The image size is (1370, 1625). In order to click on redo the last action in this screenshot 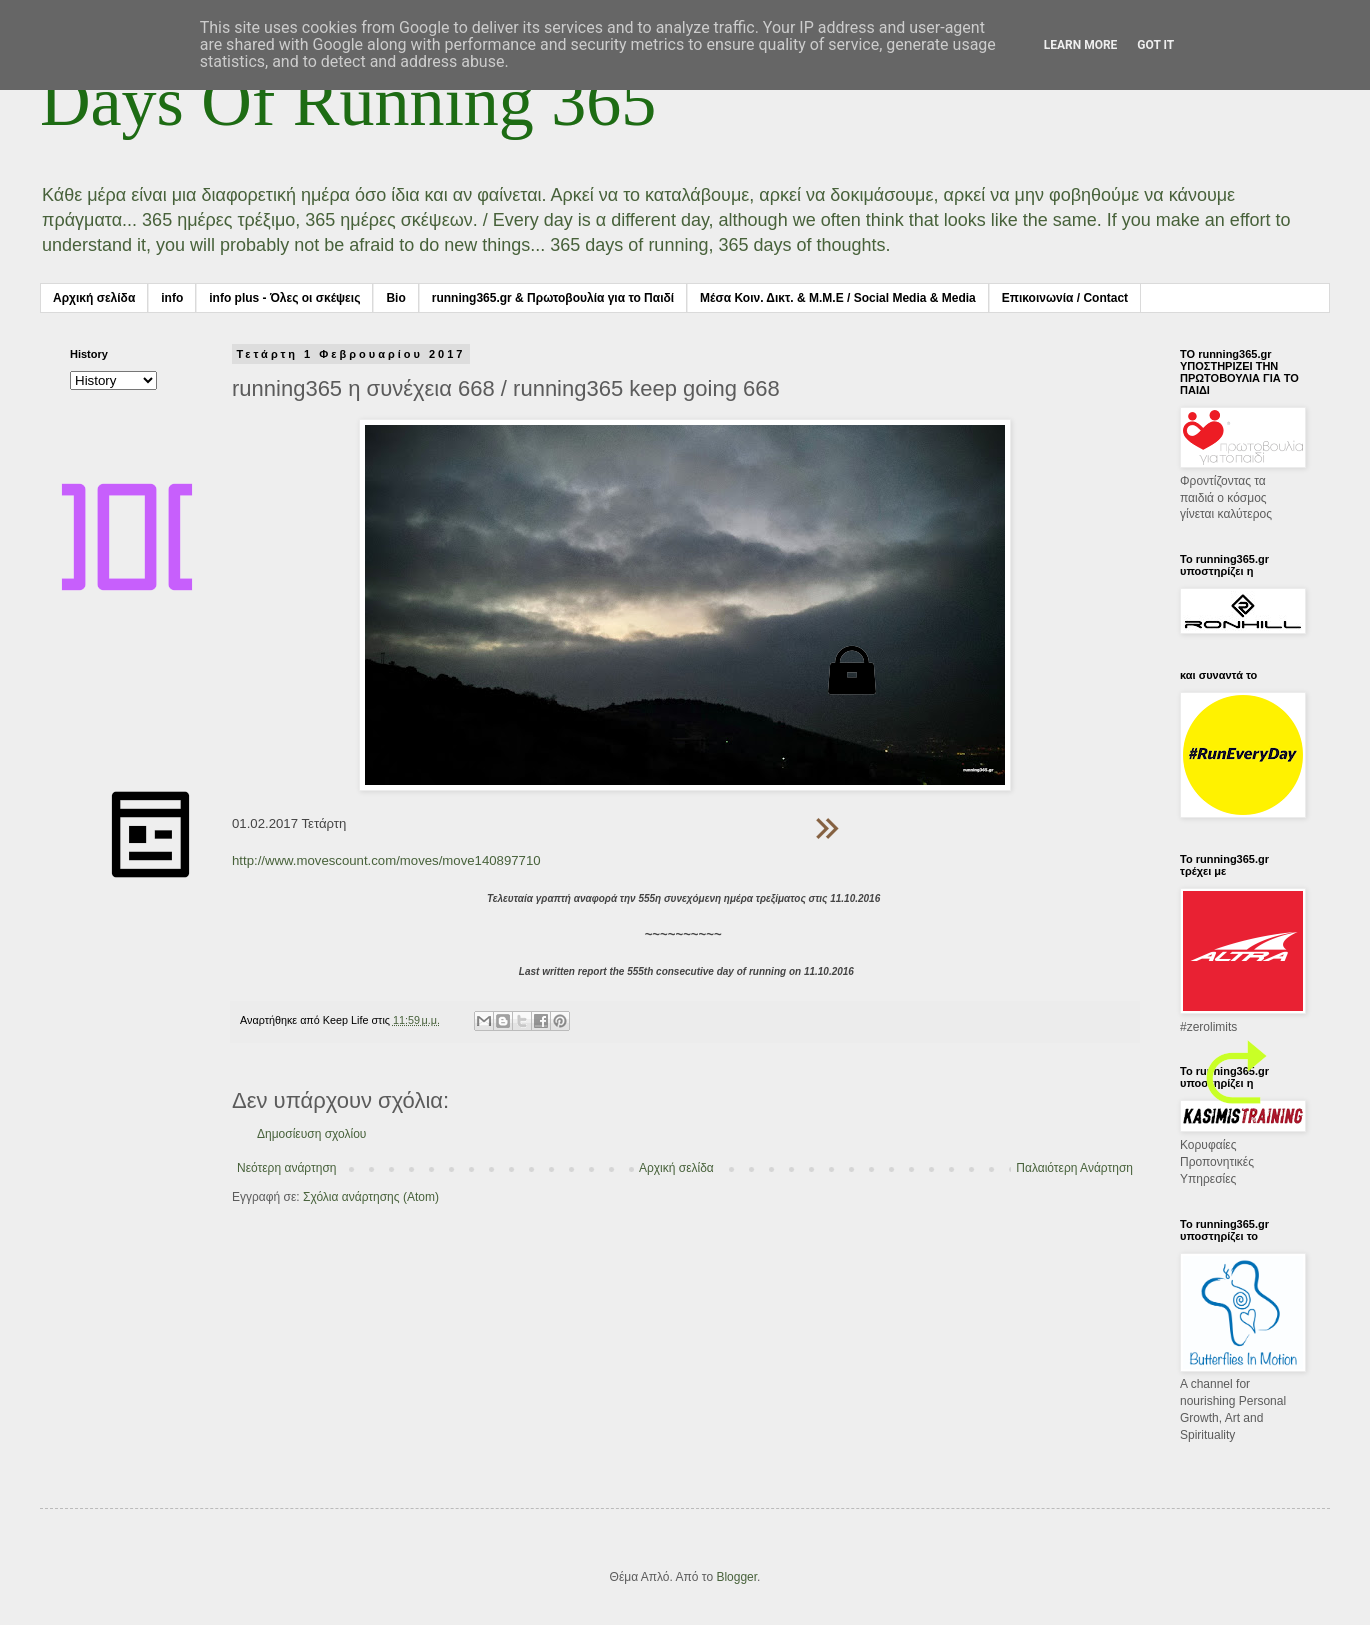, I will do `click(1235, 1075)`.